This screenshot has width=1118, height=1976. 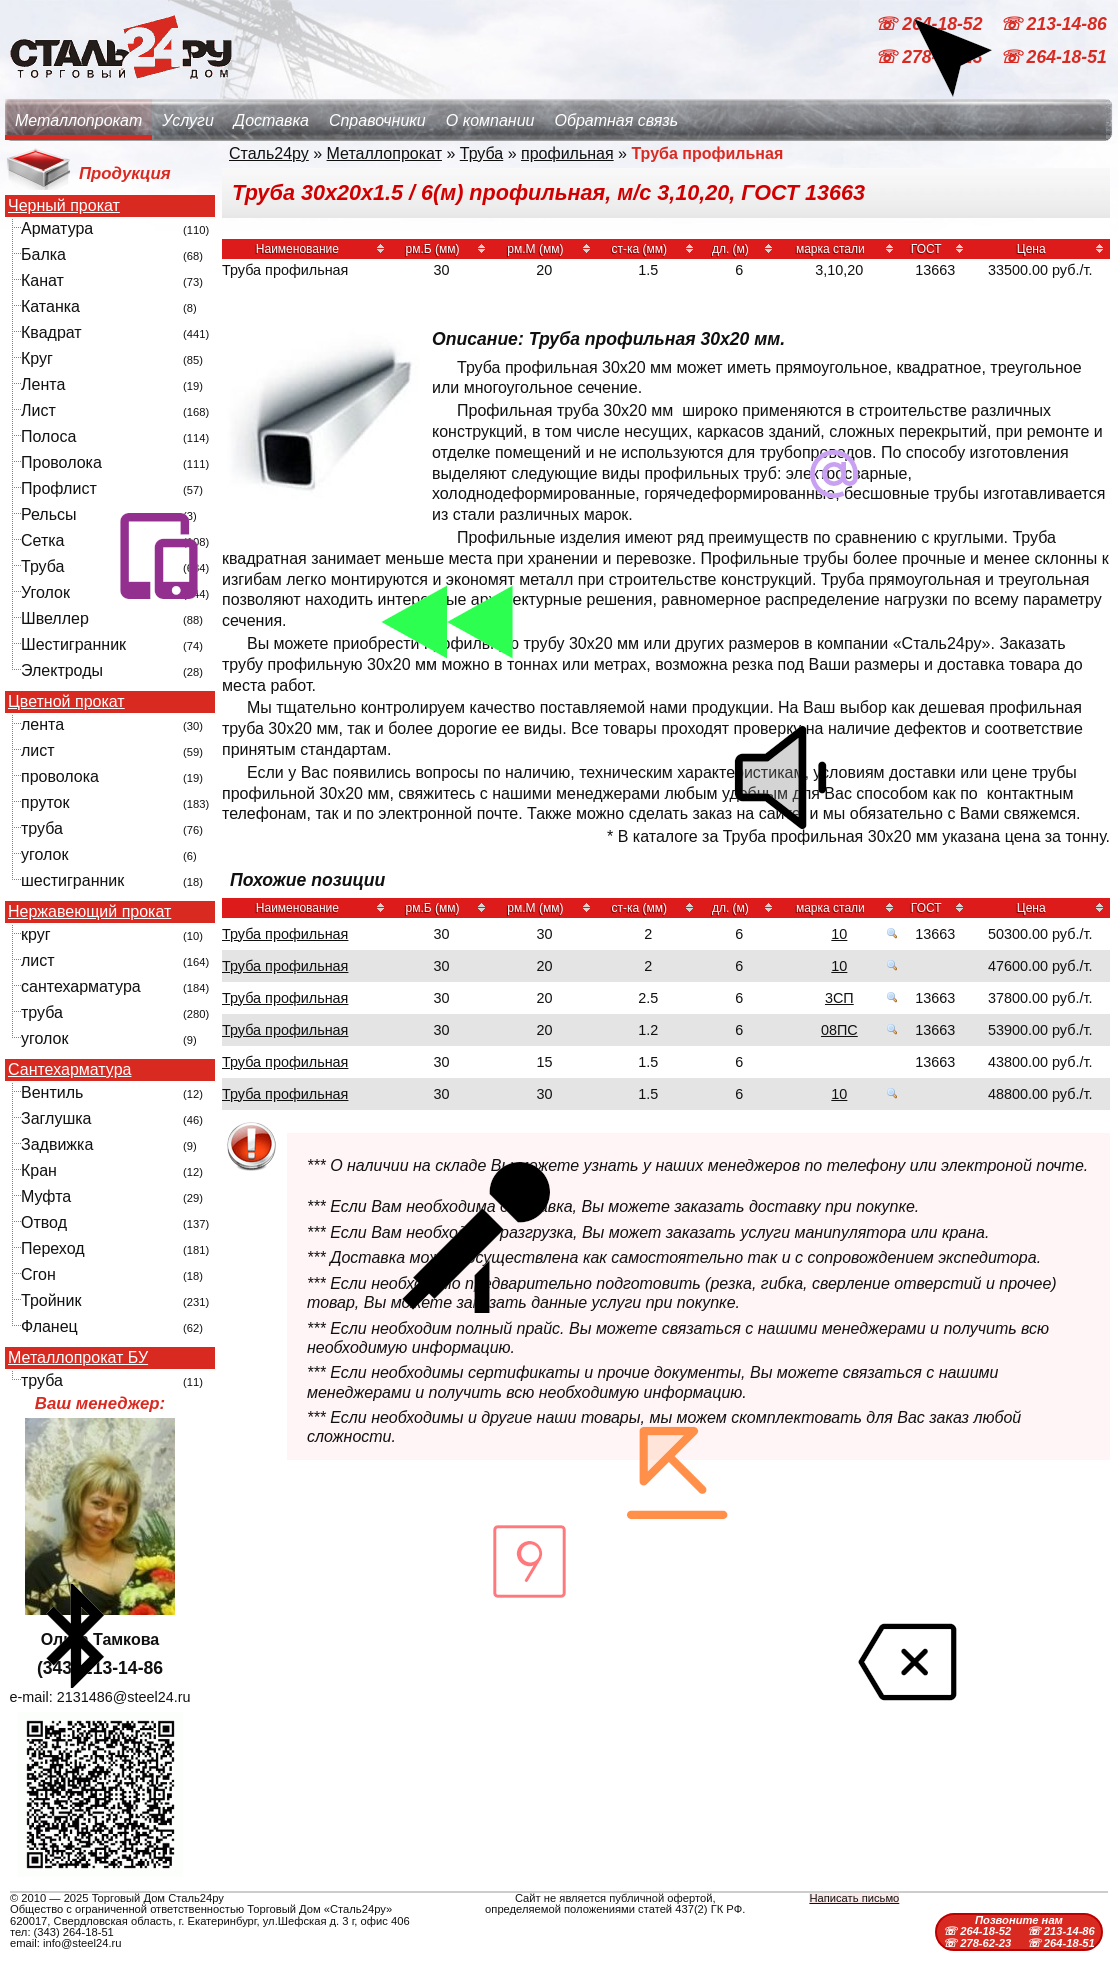 I want to click on manage connected mobile devices, so click(x=159, y=556).